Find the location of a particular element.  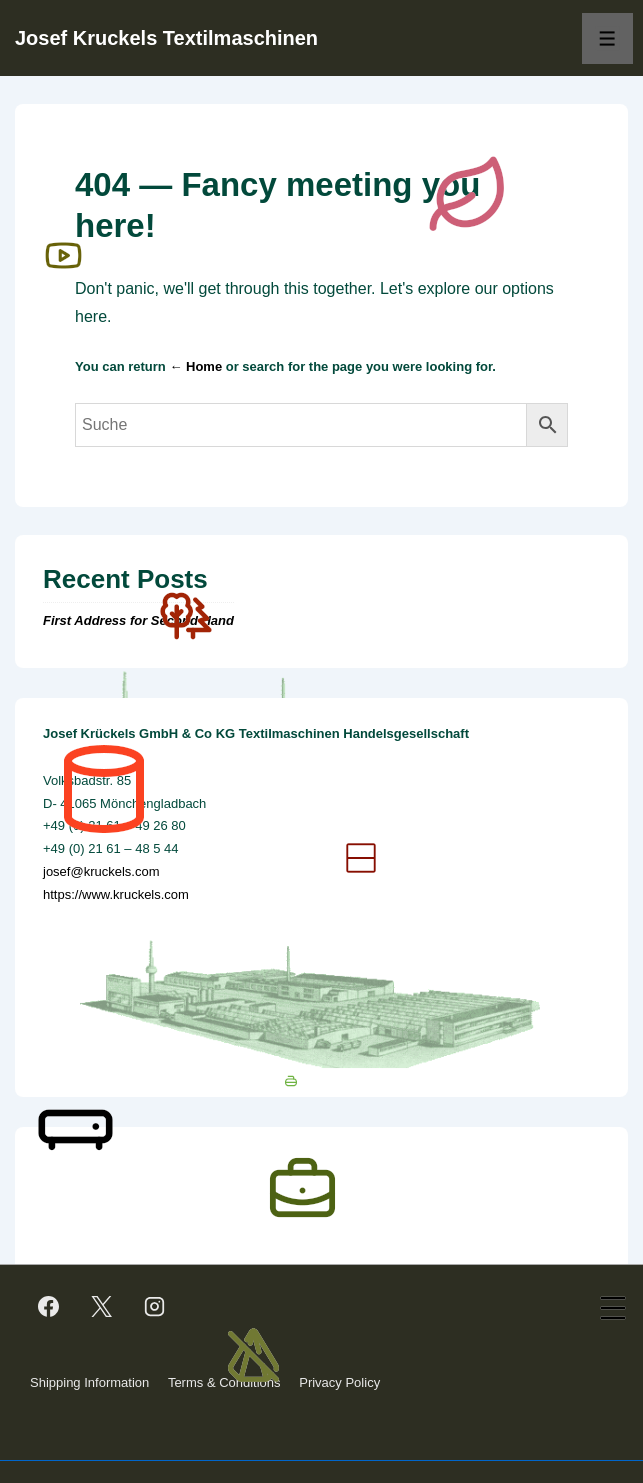

access business or work-related features is located at coordinates (302, 1190).